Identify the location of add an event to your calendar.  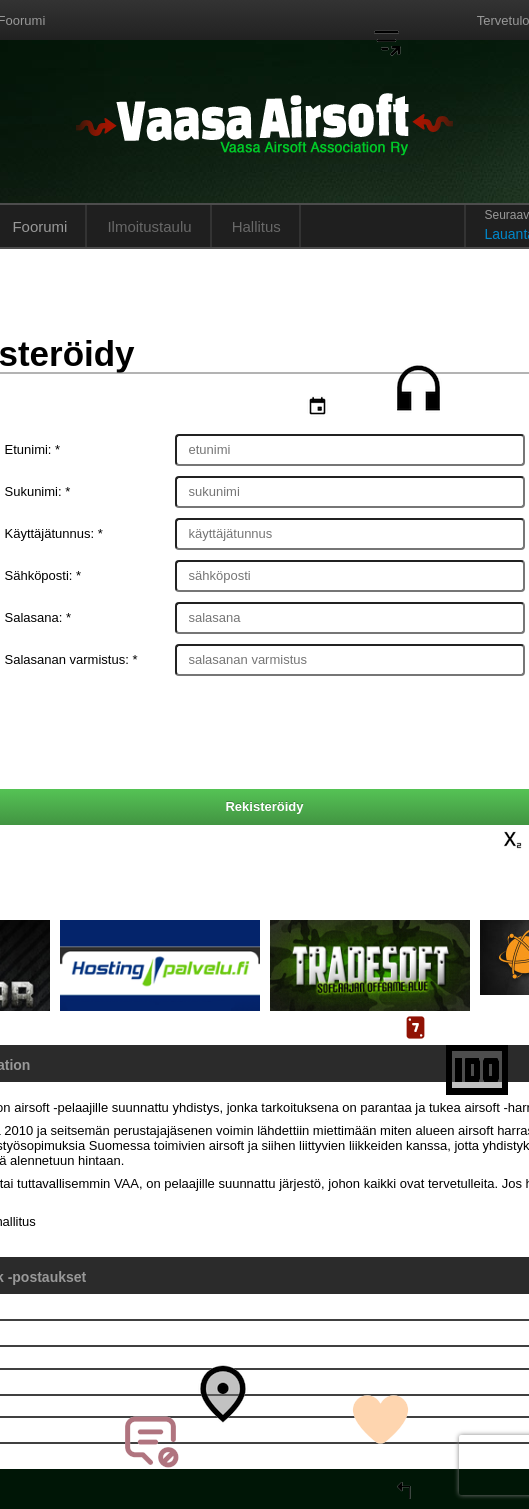
(317, 406).